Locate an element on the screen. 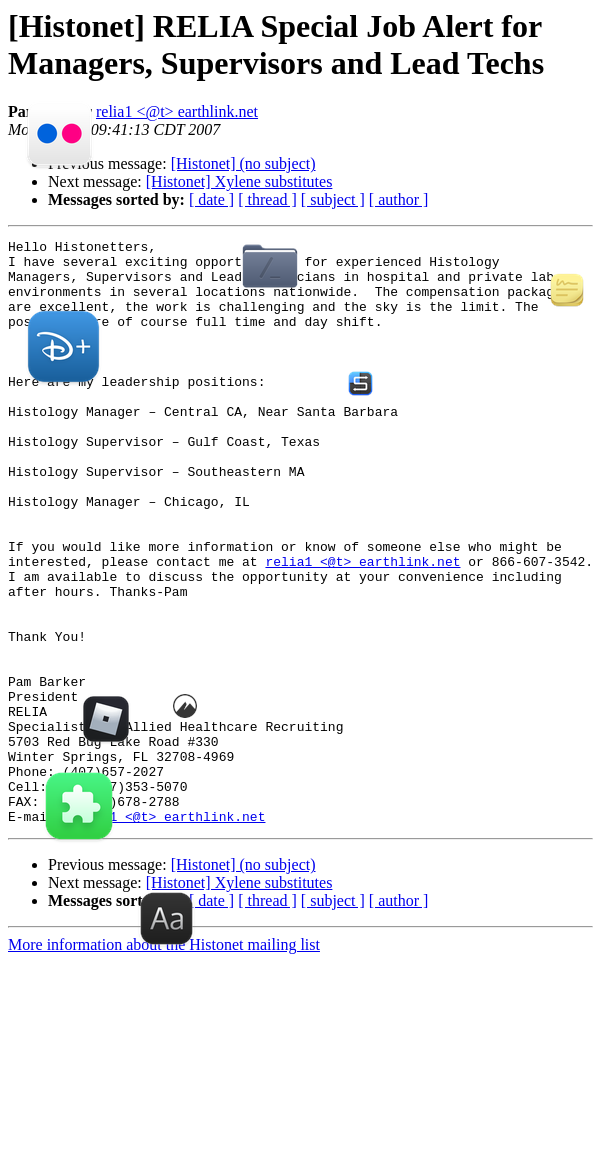 The height and width of the screenshot is (1152, 601). open the Roblox app is located at coordinates (106, 719).